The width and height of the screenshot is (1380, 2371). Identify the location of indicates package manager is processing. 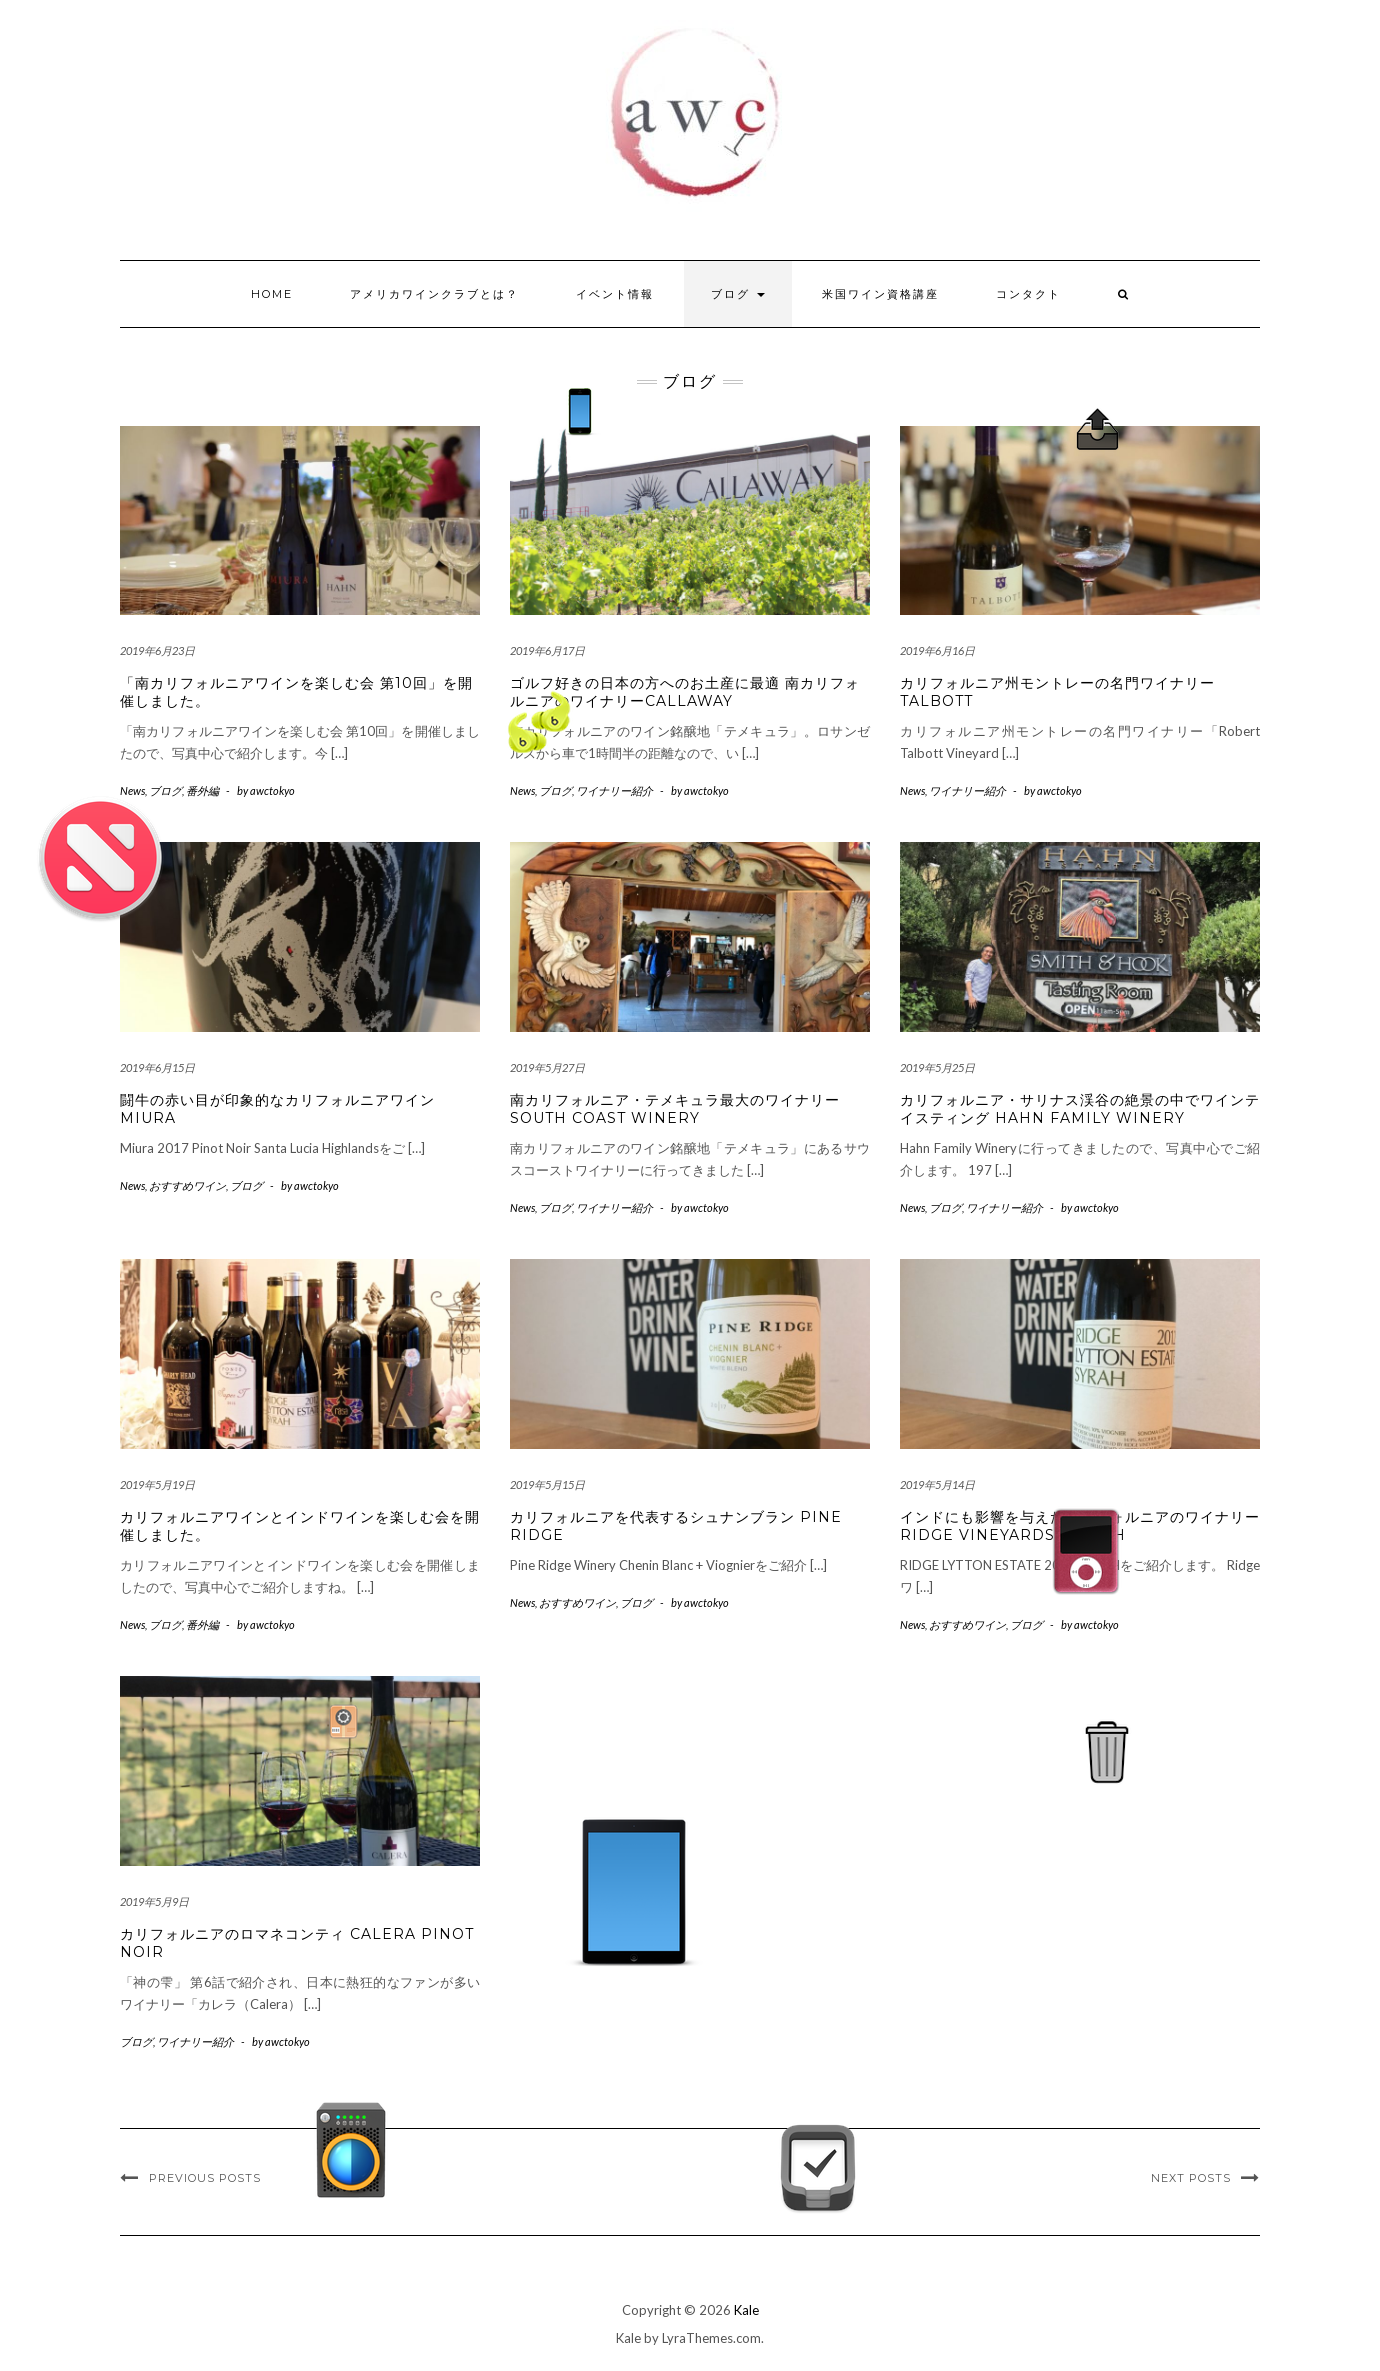
(343, 1721).